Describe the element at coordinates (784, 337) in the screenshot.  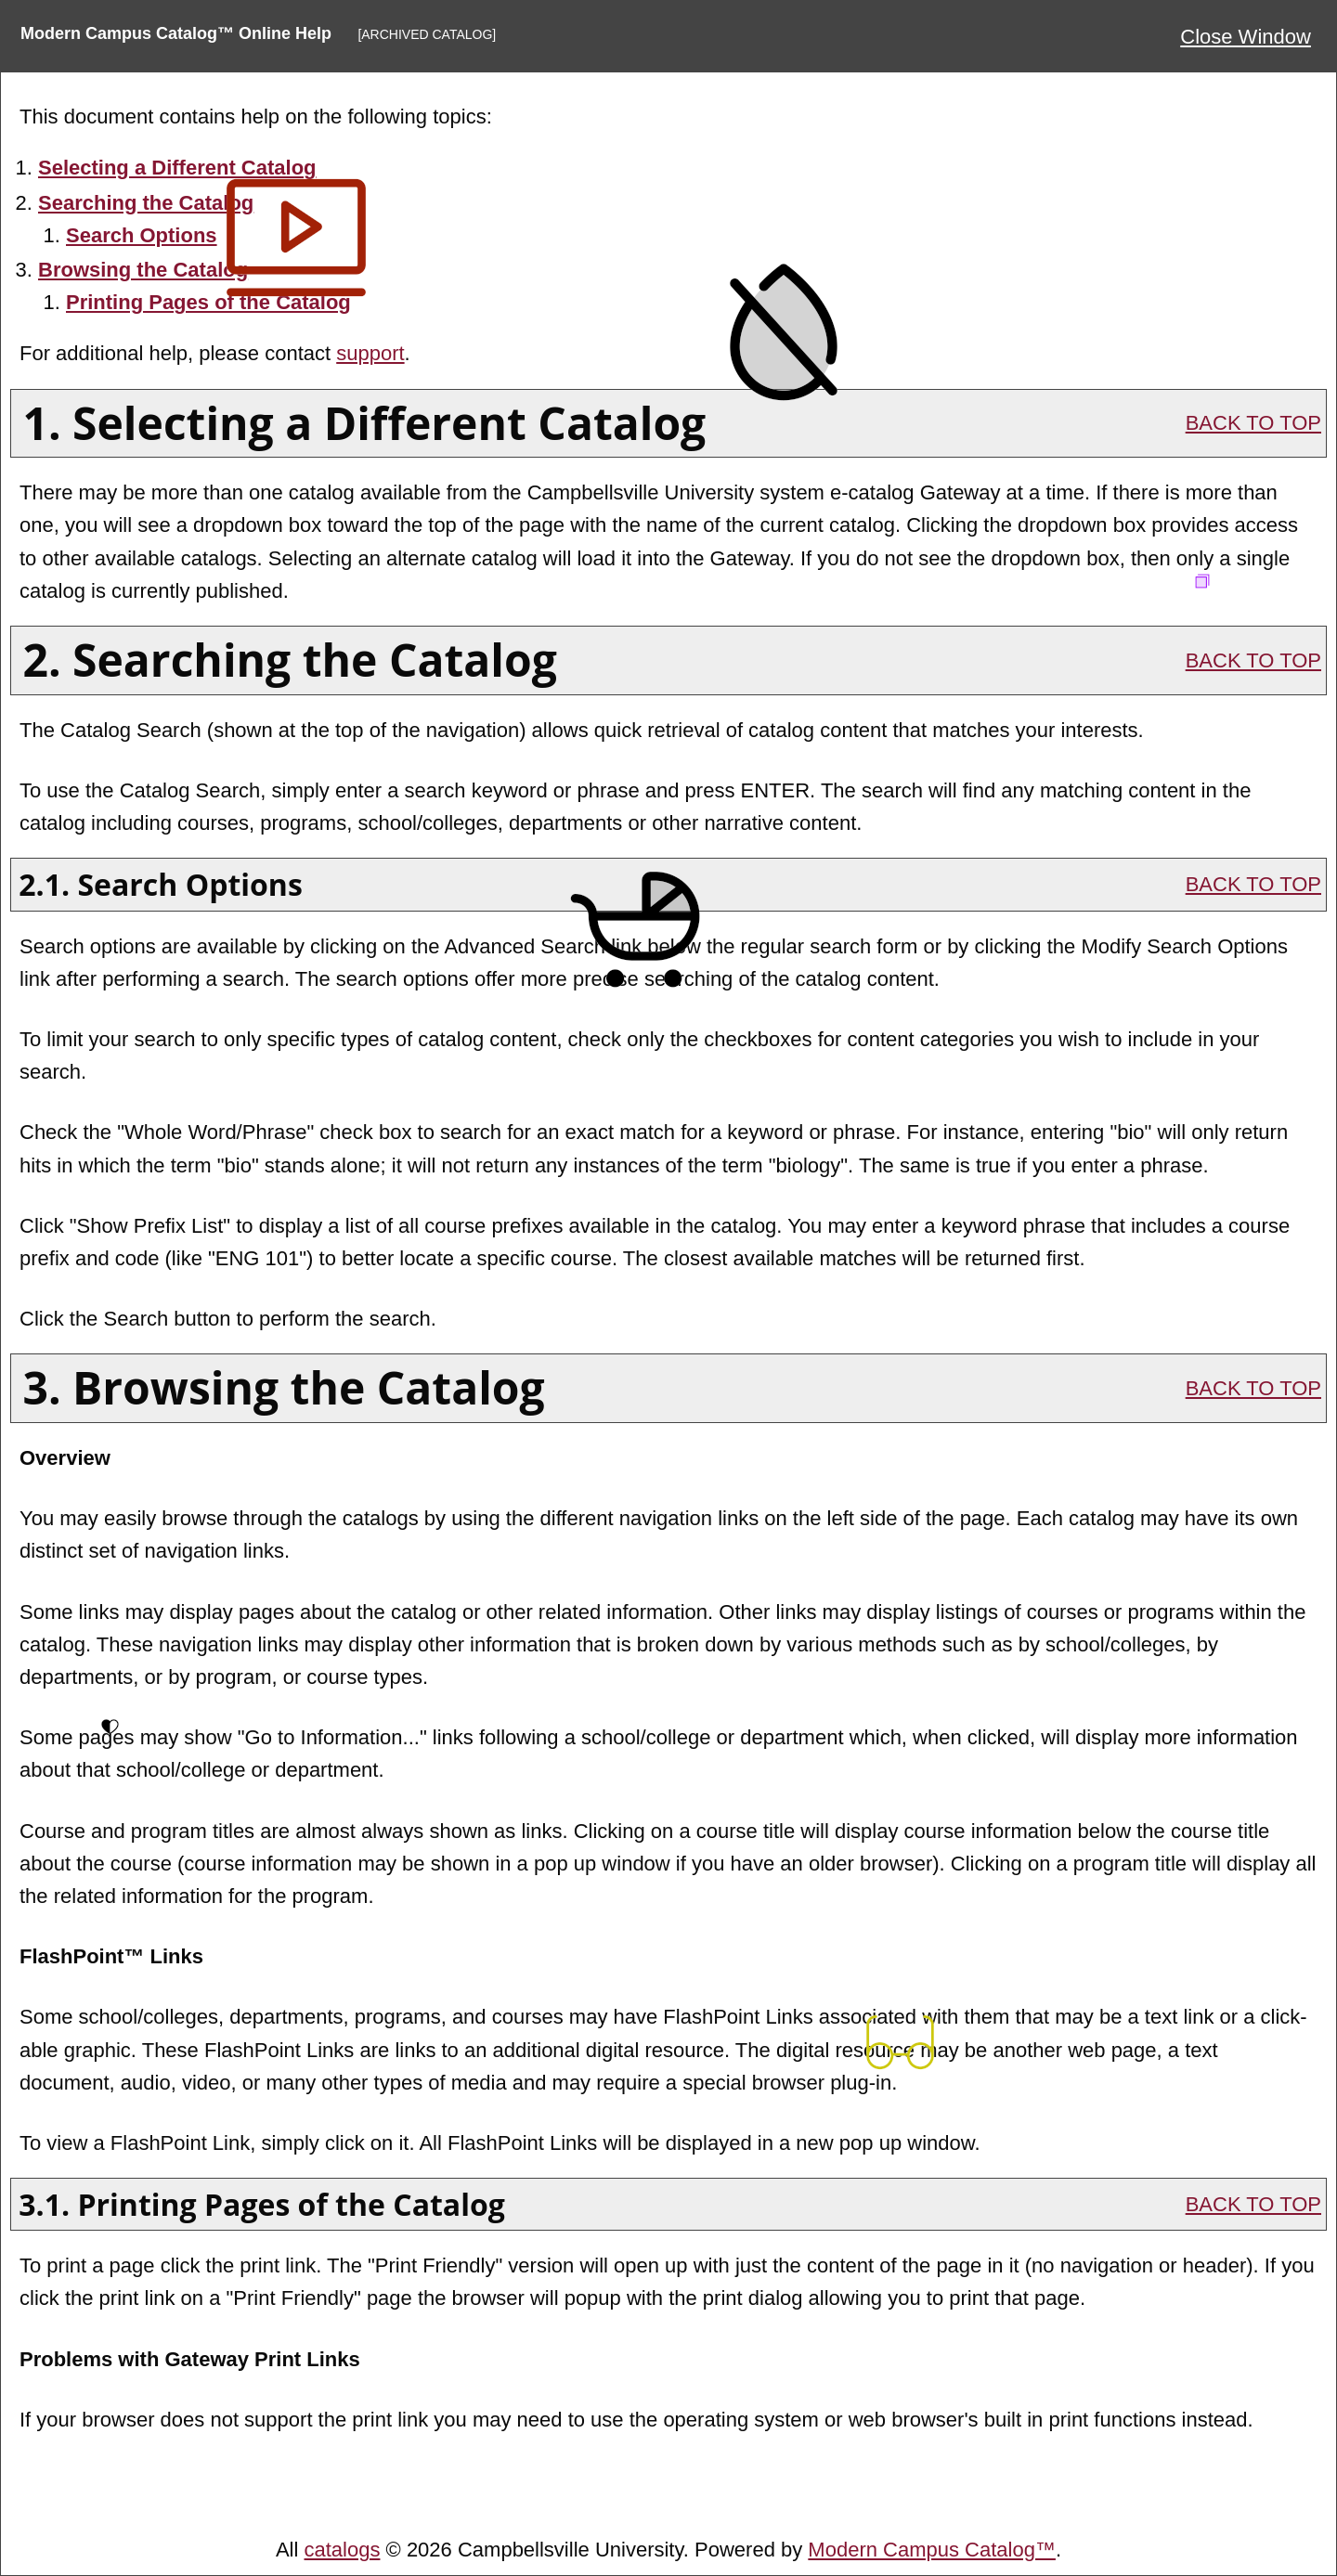
I see `disable water or liquid detection` at that location.